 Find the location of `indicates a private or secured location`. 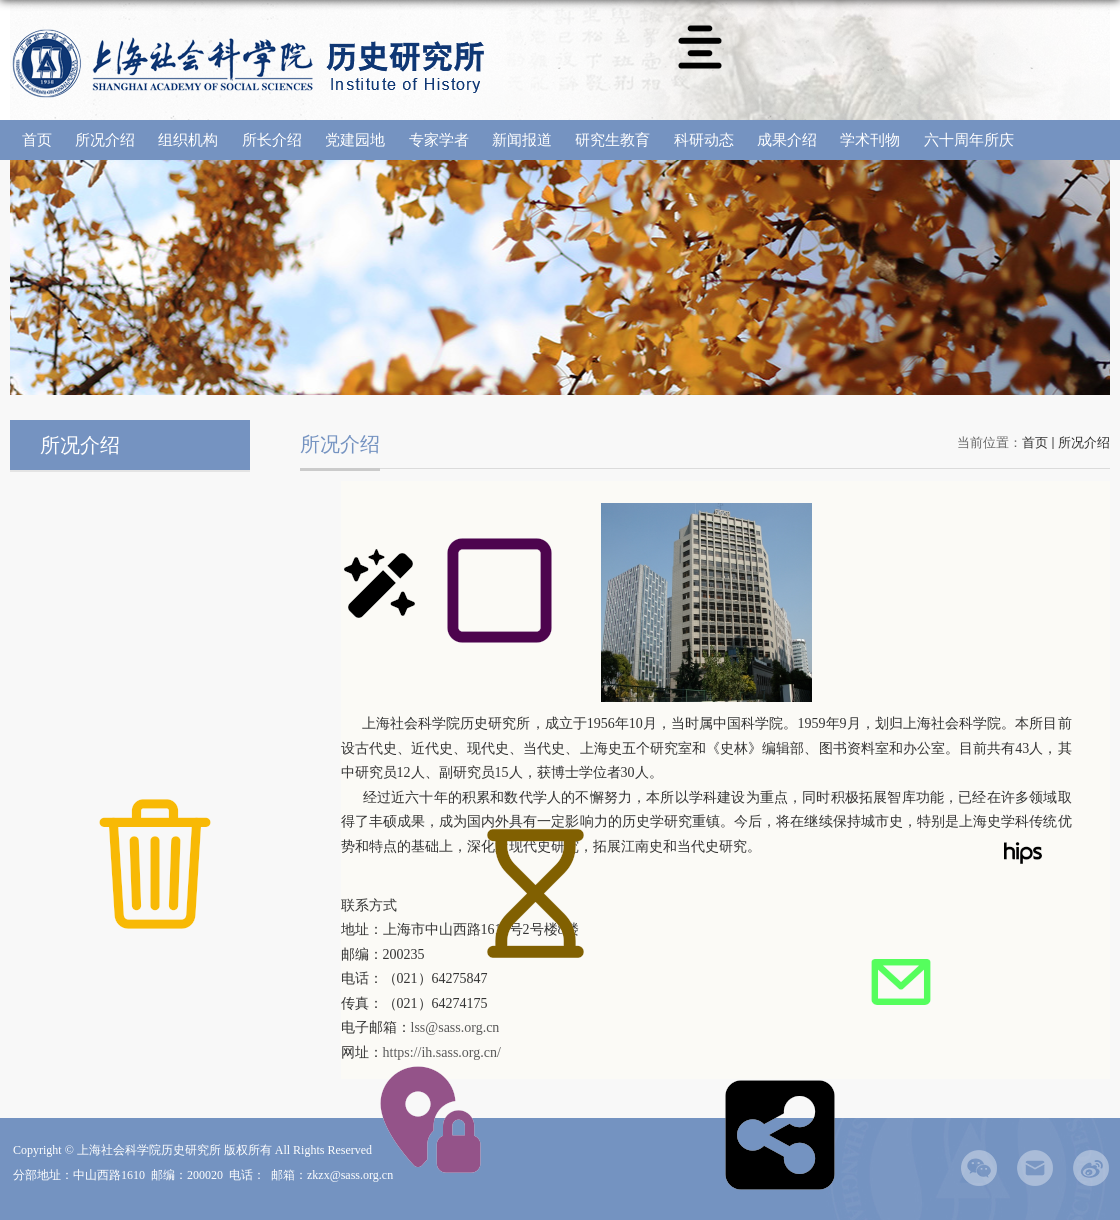

indicates a private or secured location is located at coordinates (430, 1116).